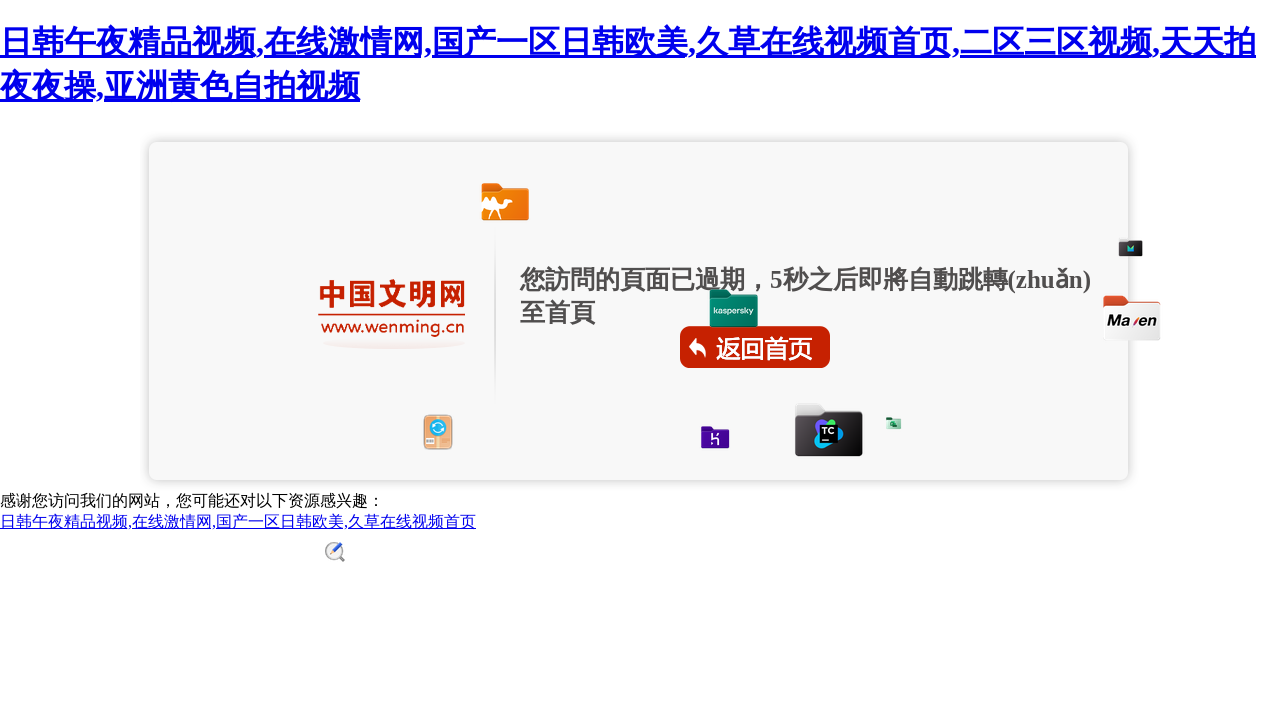  Describe the element at coordinates (893, 423) in the screenshot. I see `open microsoft project files folder` at that location.